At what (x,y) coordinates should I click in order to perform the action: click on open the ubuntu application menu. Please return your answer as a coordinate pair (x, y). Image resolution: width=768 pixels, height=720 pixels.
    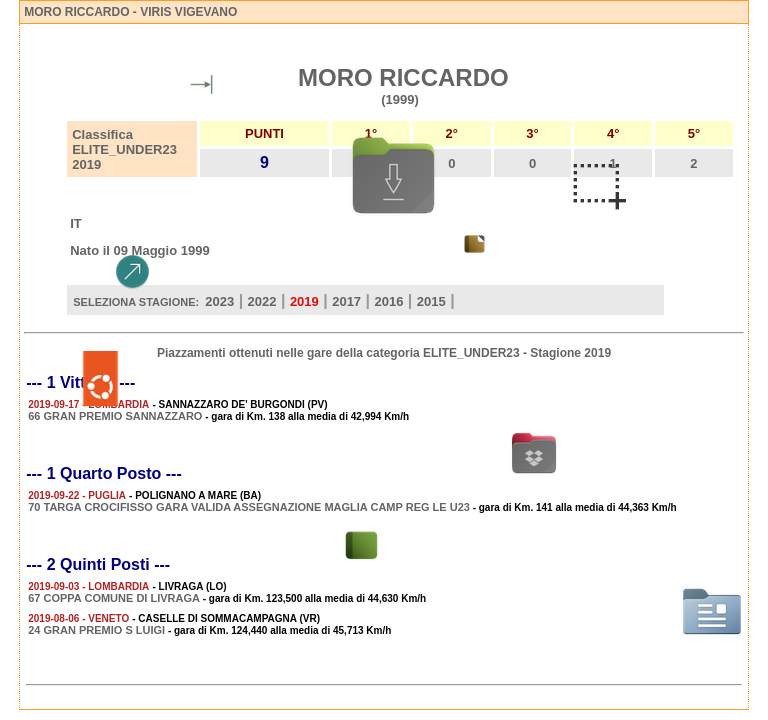
    Looking at the image, I should click on (100, 378).